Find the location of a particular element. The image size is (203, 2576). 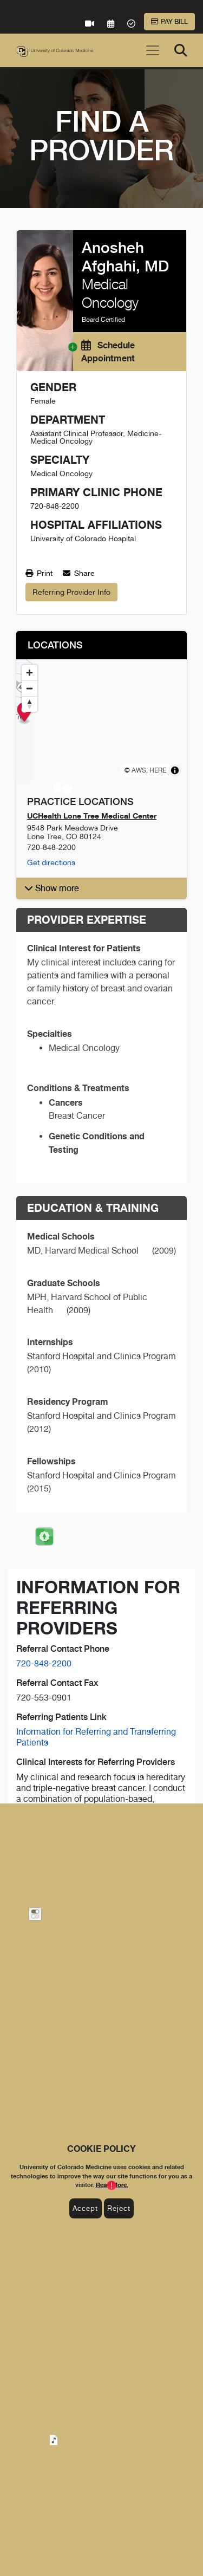

file is syncing to OneDrive cloud storage is located at coordinates (63, 786).